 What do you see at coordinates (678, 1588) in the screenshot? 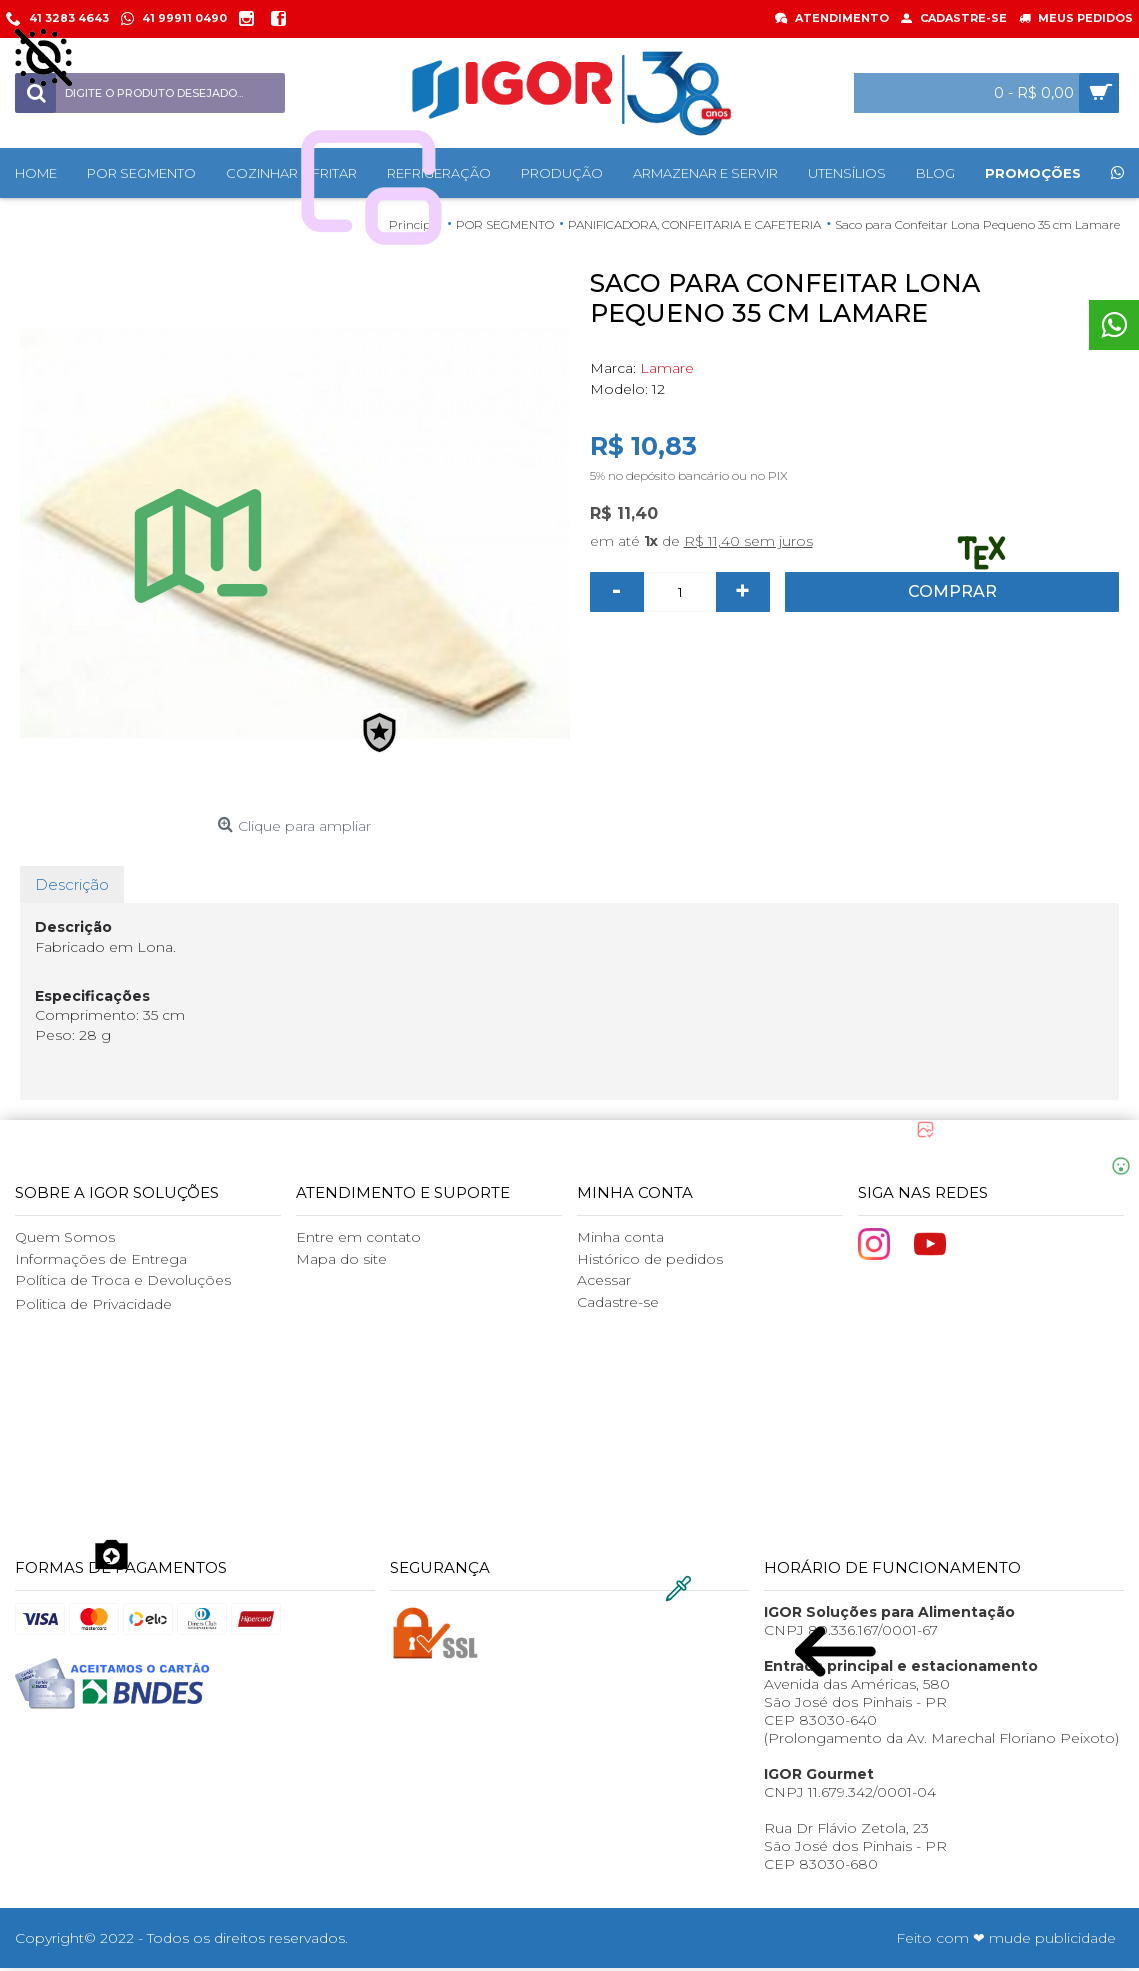
I see `pick a color from the screen` at bounding box center [678, 1588].